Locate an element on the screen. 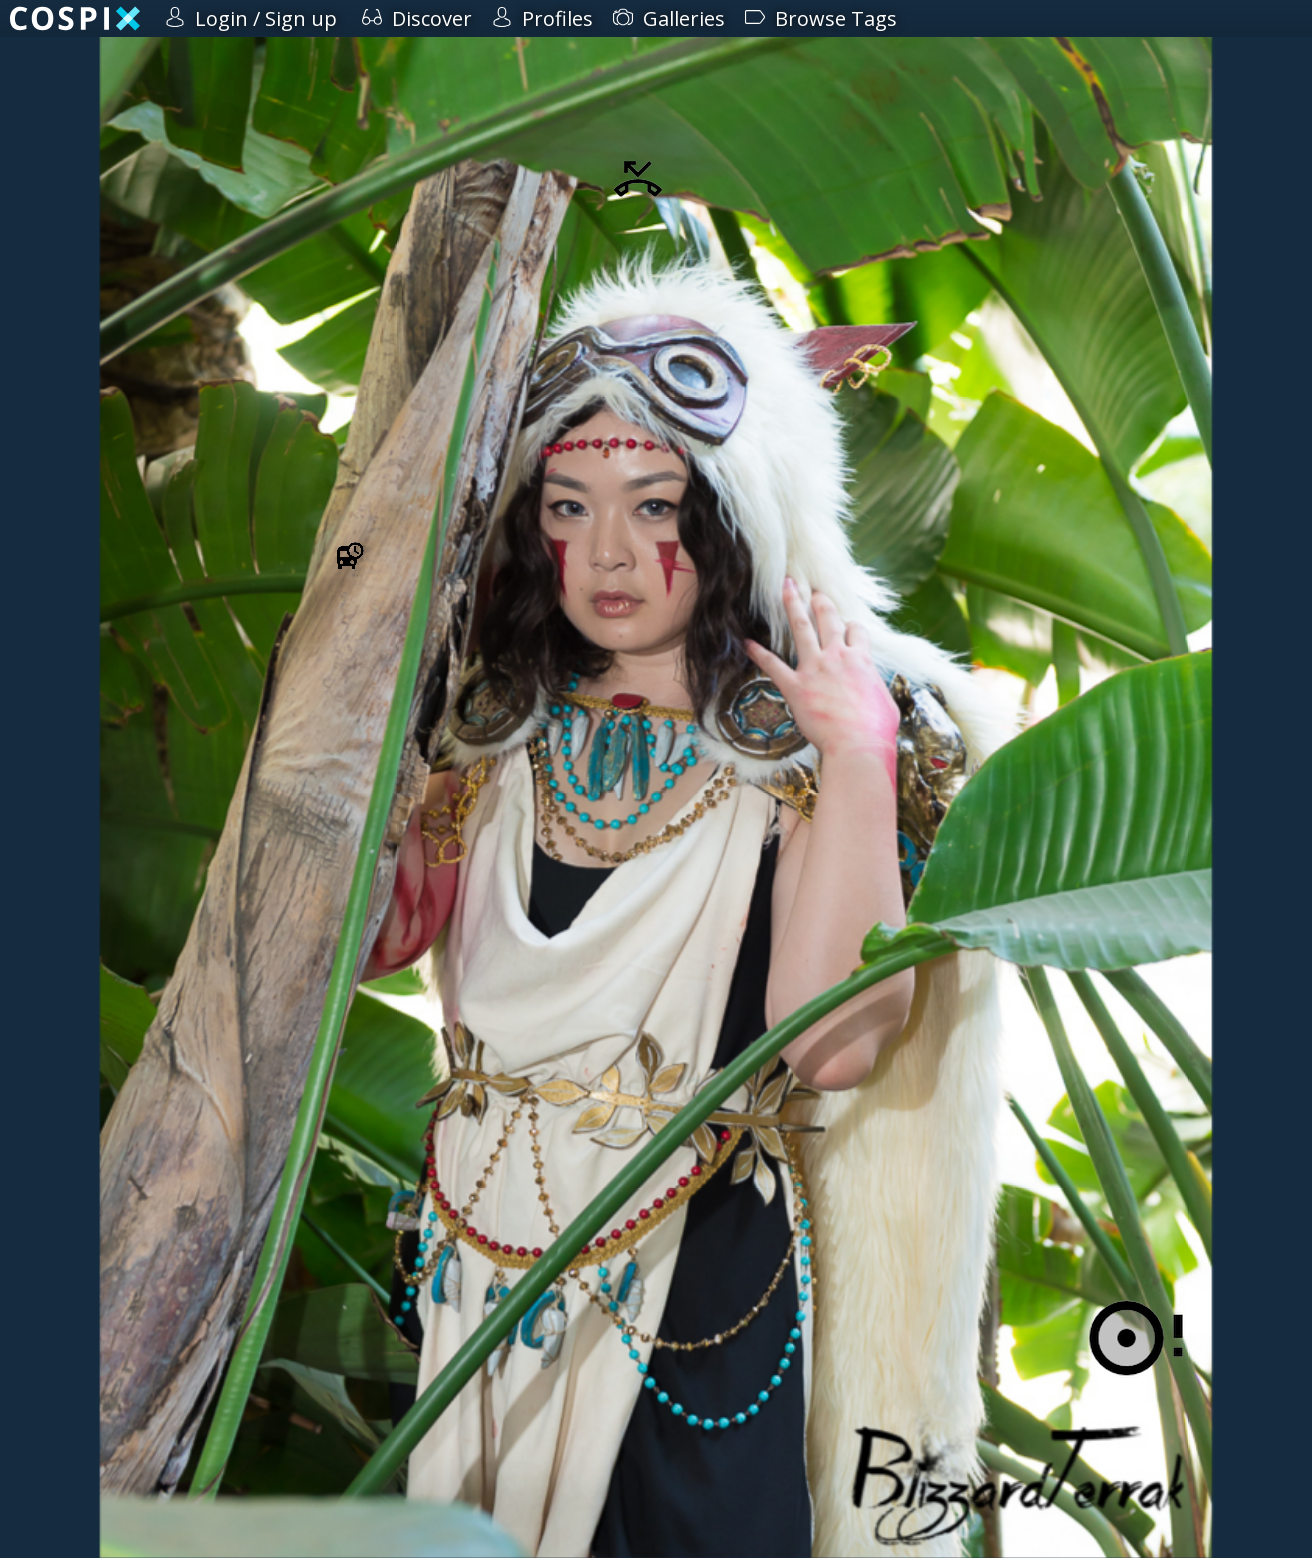 Image resolution: width=1312 pixels, height=1558 pixels. indicates storage disc is full is located at coordinates (1136, 1338).